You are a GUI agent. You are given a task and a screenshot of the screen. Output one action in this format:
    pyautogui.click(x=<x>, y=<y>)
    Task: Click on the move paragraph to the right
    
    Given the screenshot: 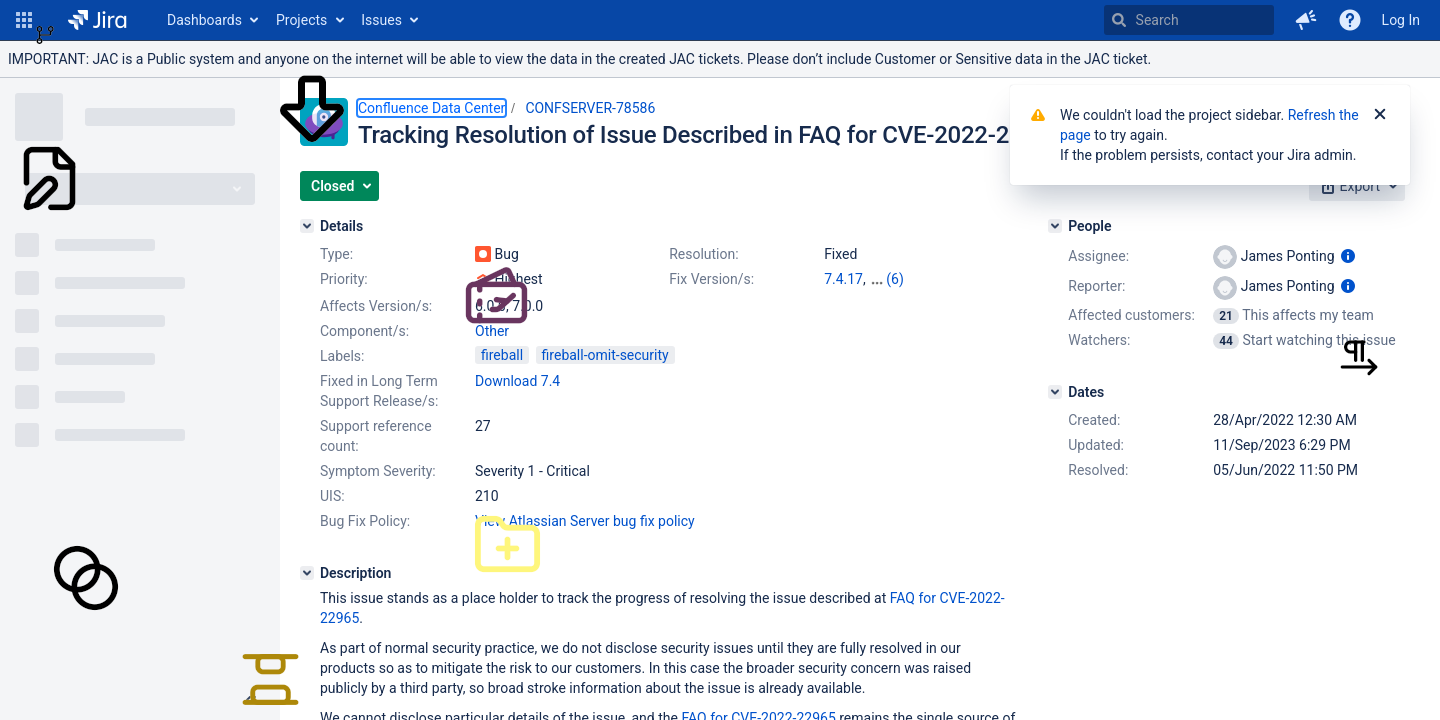 What is the action you would take?
    pyautogui.click(x=1359, y=357)
    